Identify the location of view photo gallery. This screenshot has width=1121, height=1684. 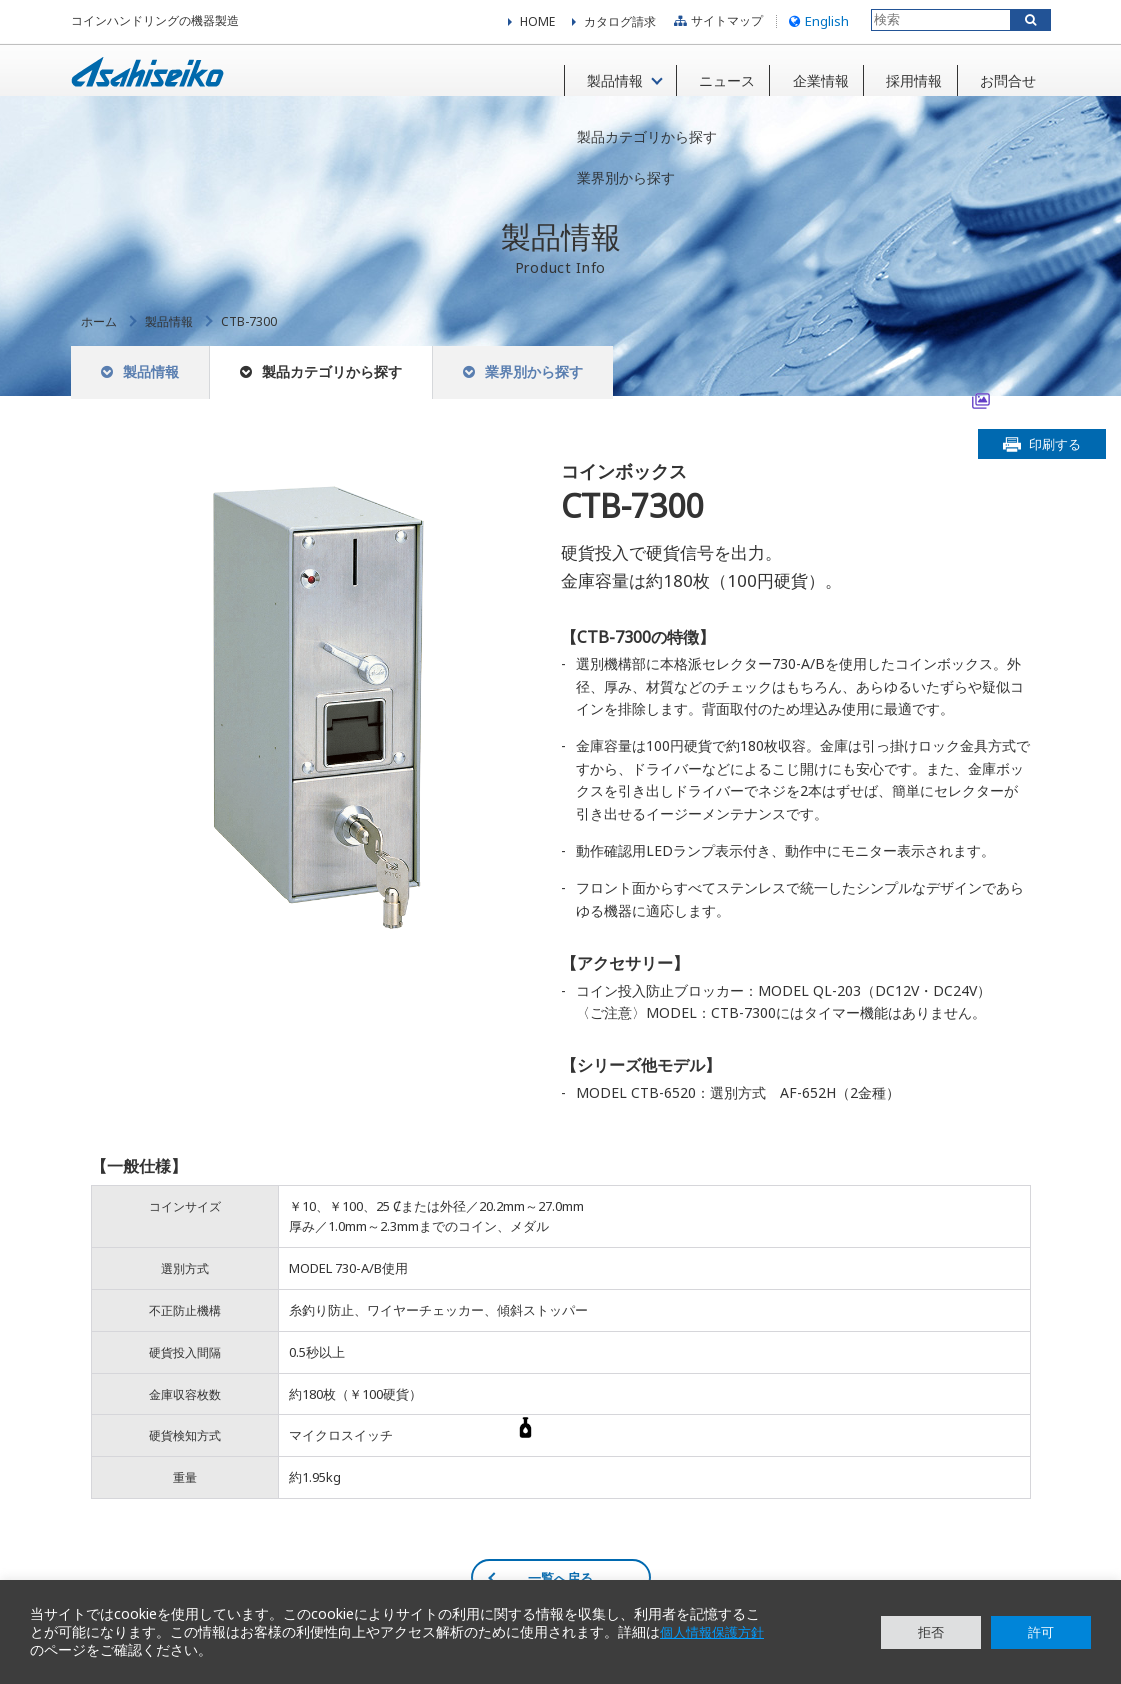
(981, 400).